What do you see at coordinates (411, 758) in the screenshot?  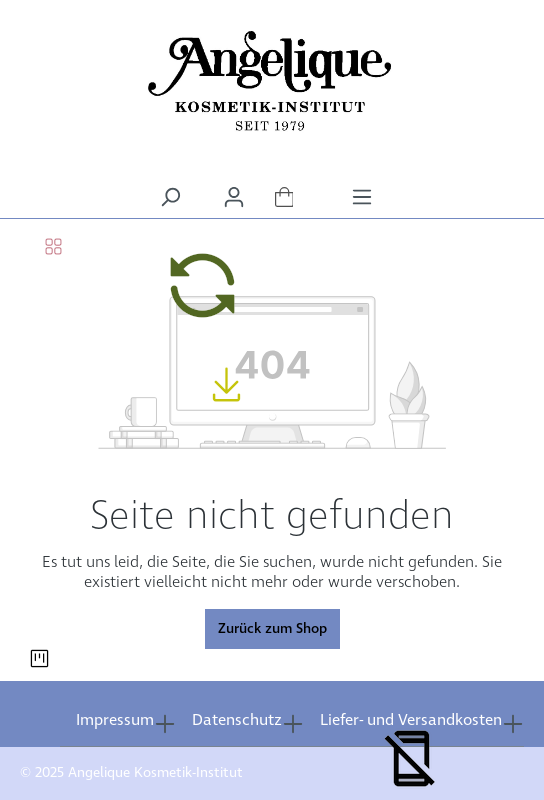 I see `no cell phone service available` at bounding box center [411, 758].